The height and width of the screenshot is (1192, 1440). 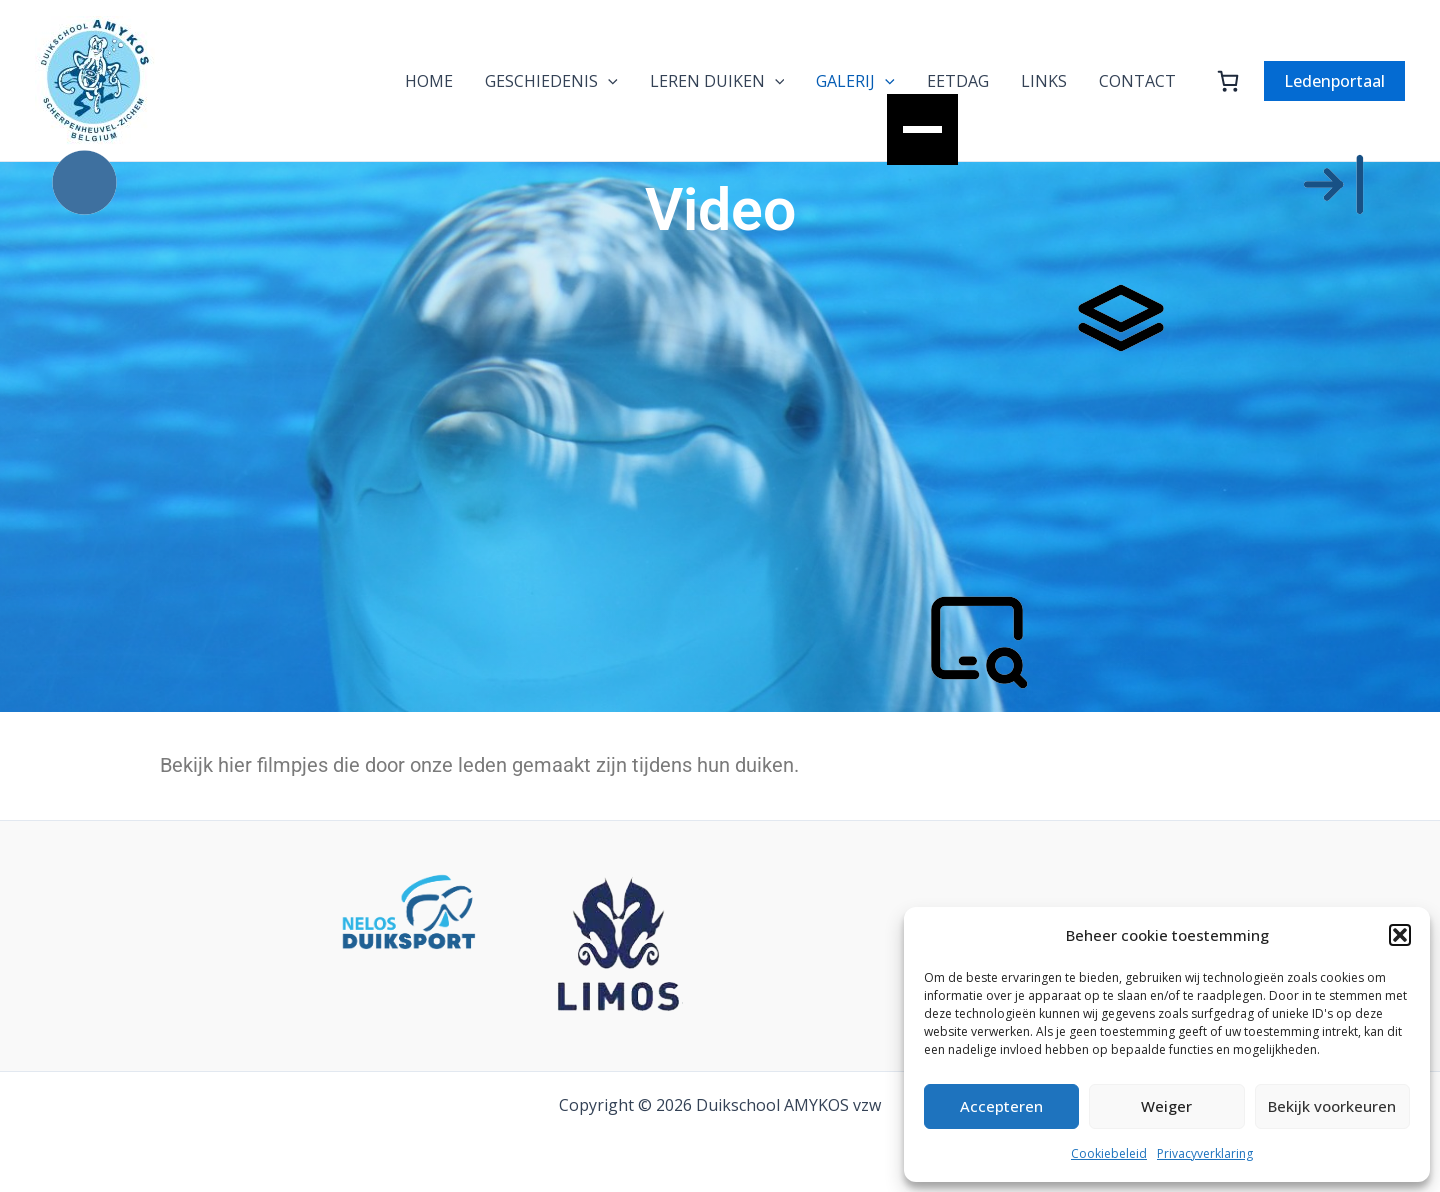 What do you see at coordinates (1333, 184) in the screenshot?
I see `collapse sidebar or panel to the right` at bounding box center [1333, 184].